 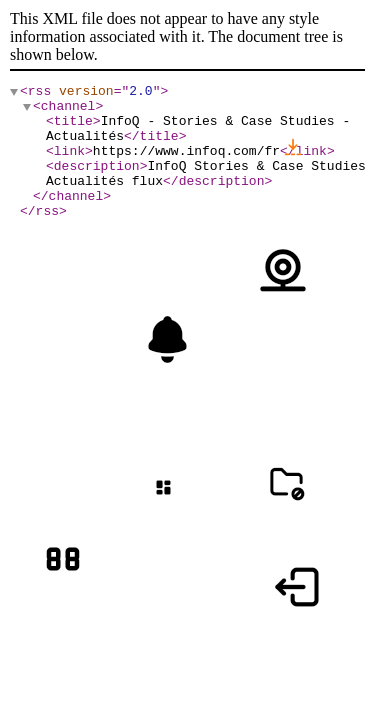 What do you see at coordinates (297, 587) in the screenshot?
I see `log out of your account` at bounding box center [297, 587].